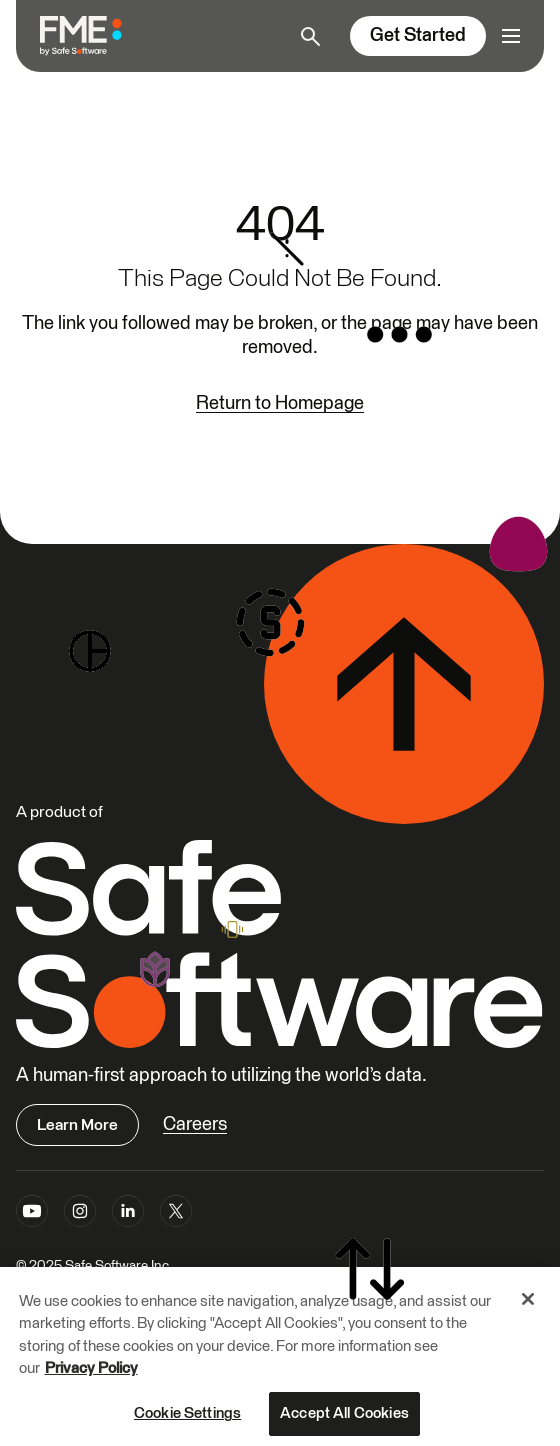 The image size is (560, 1446). I want to click on indicates grain or wheat-based ingredients, so click(155, 970).